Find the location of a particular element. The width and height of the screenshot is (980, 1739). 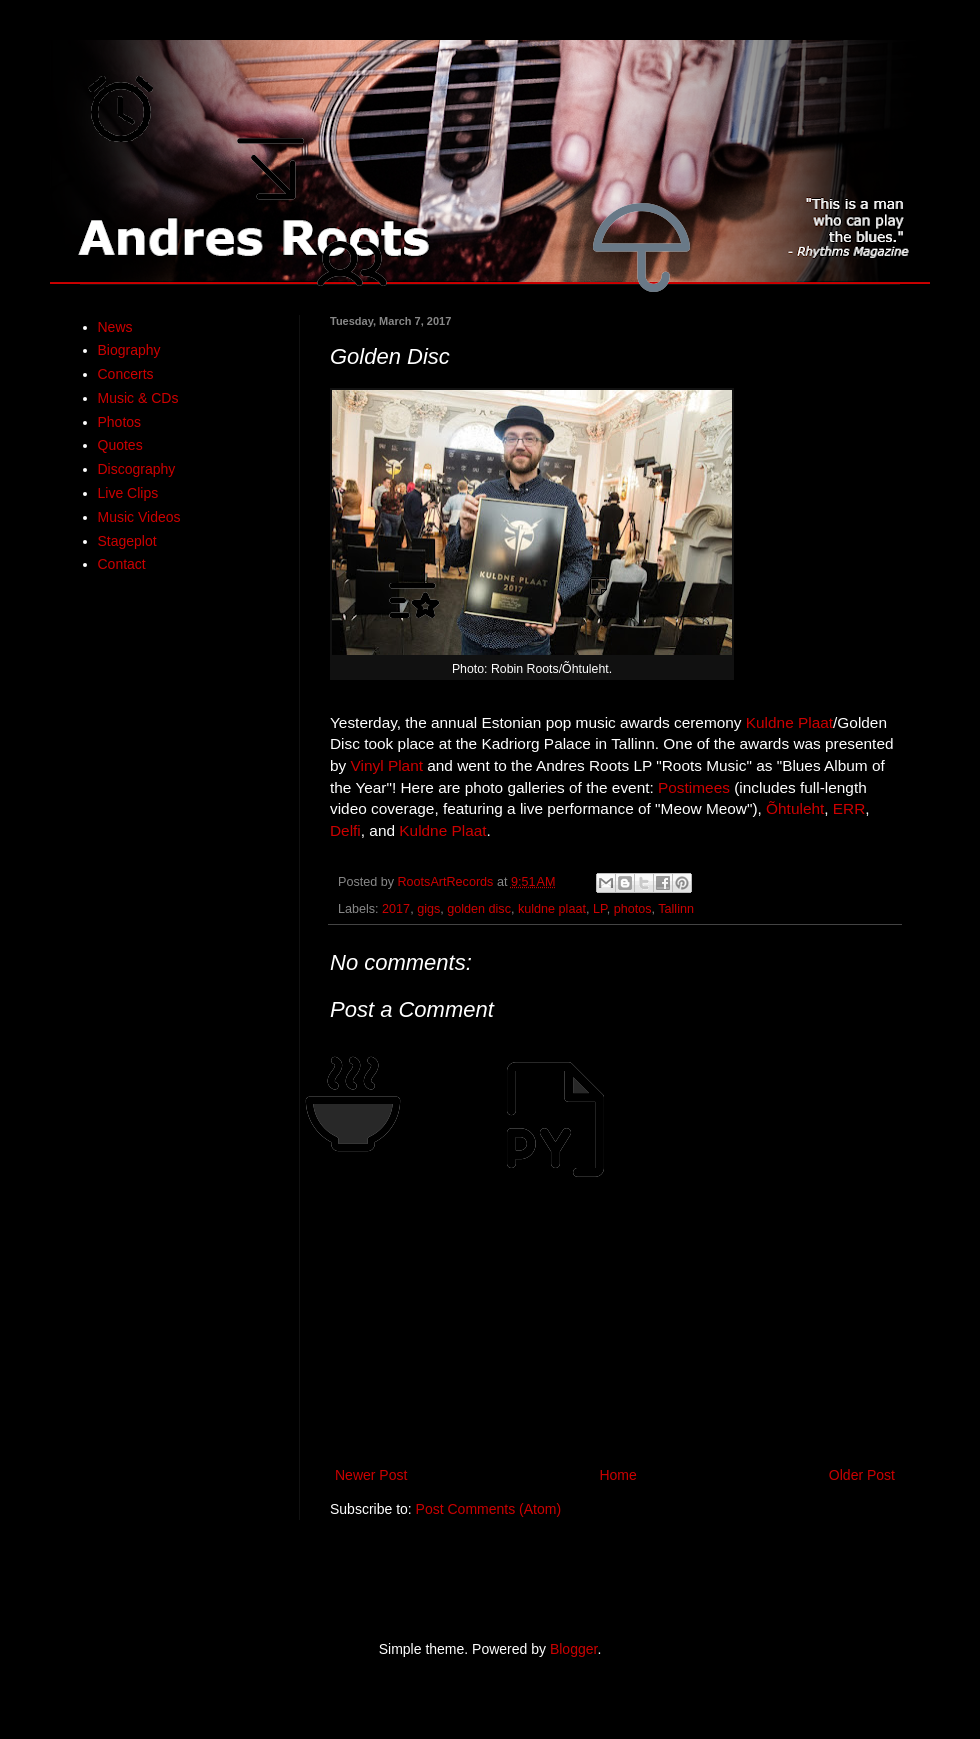

indicates hot food or meal options is located at coordinates (353, 1104).